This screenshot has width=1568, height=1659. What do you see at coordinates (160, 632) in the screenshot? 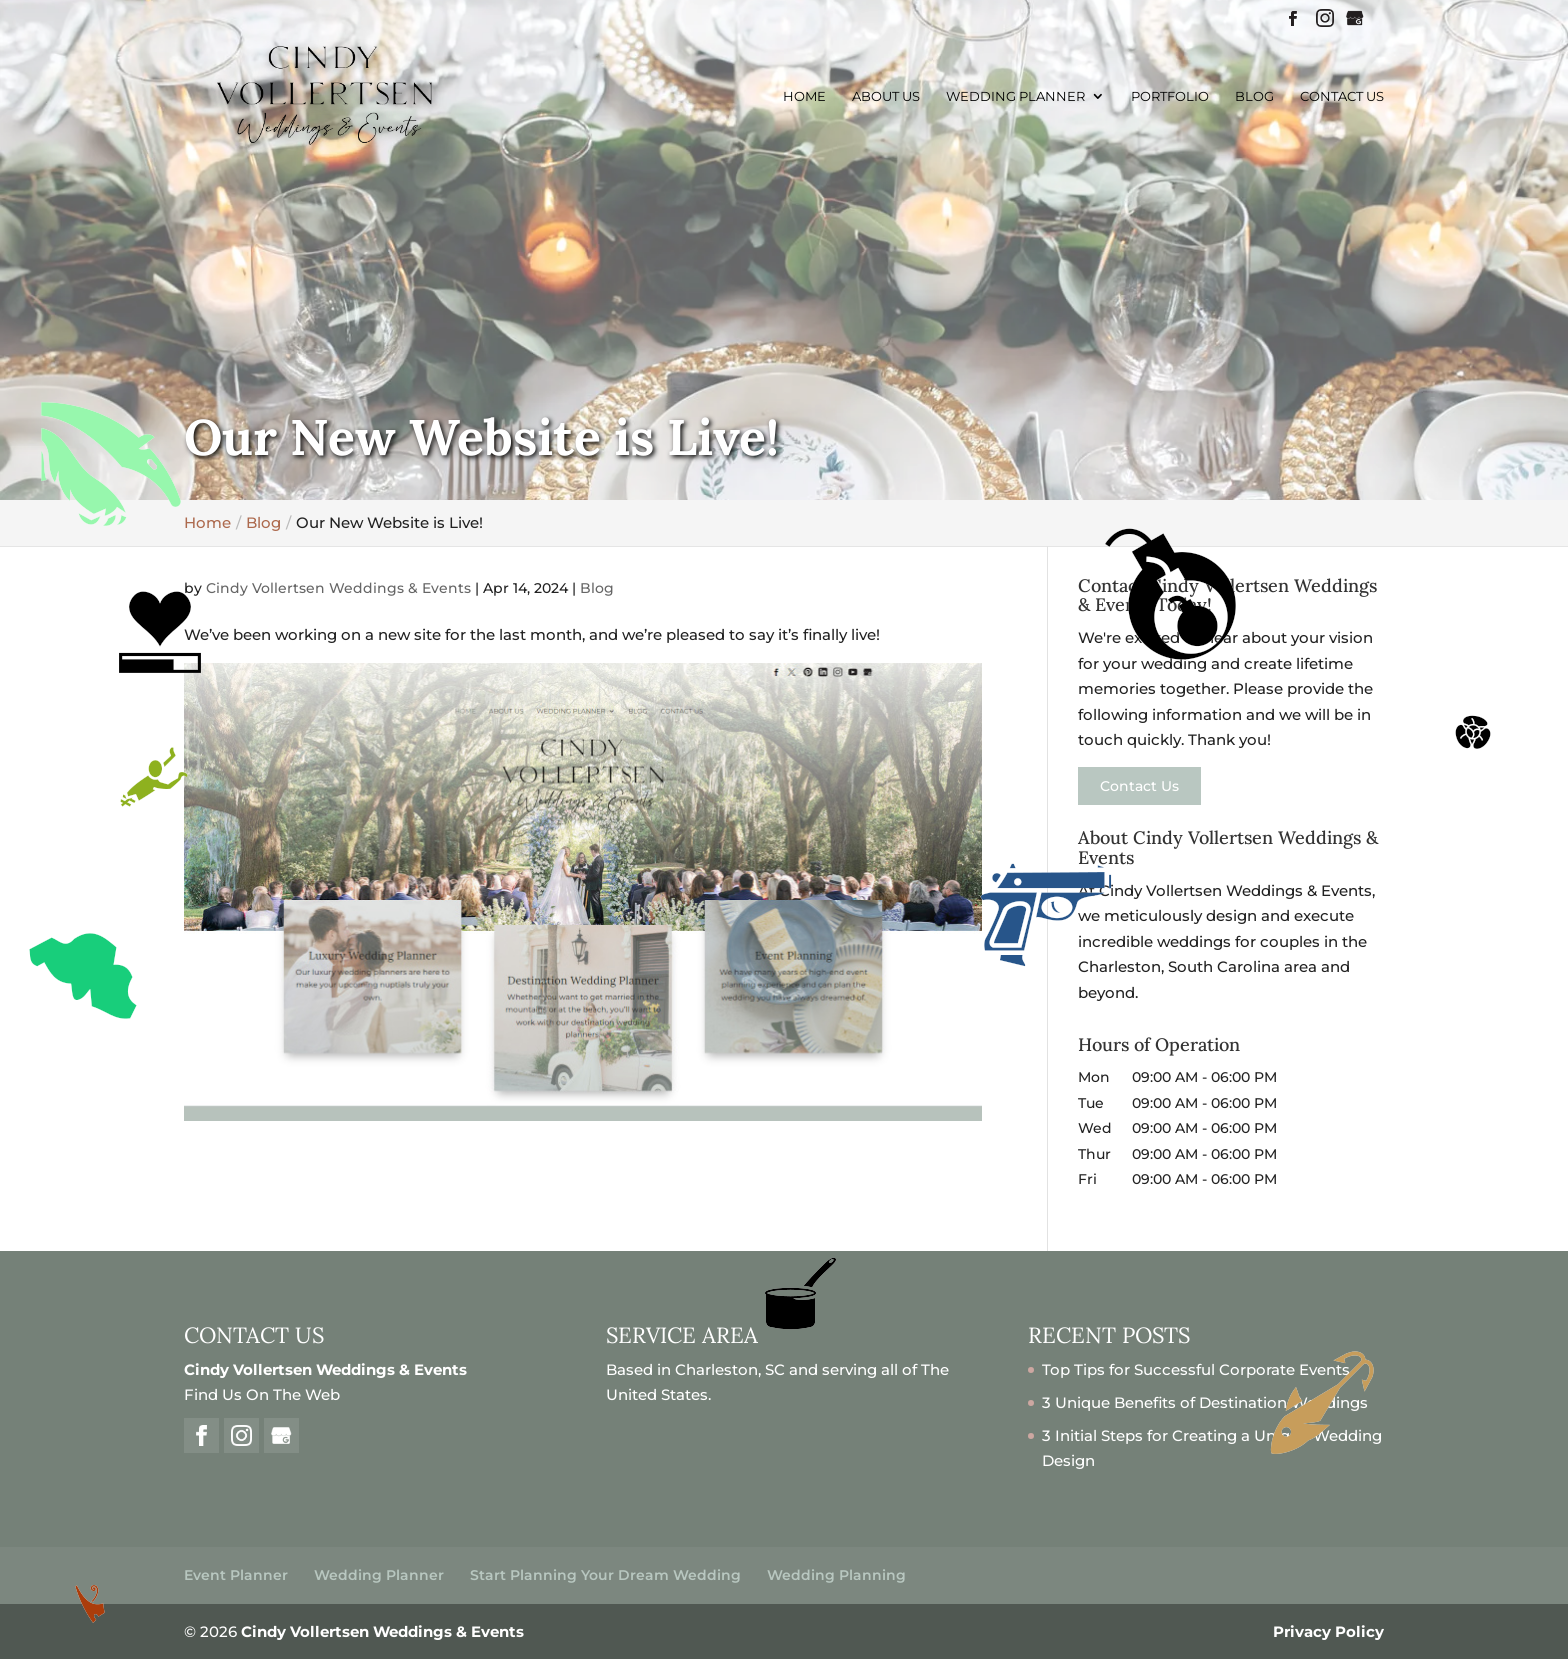
I see `player health or life remaining` at bounding box center [160, 632].